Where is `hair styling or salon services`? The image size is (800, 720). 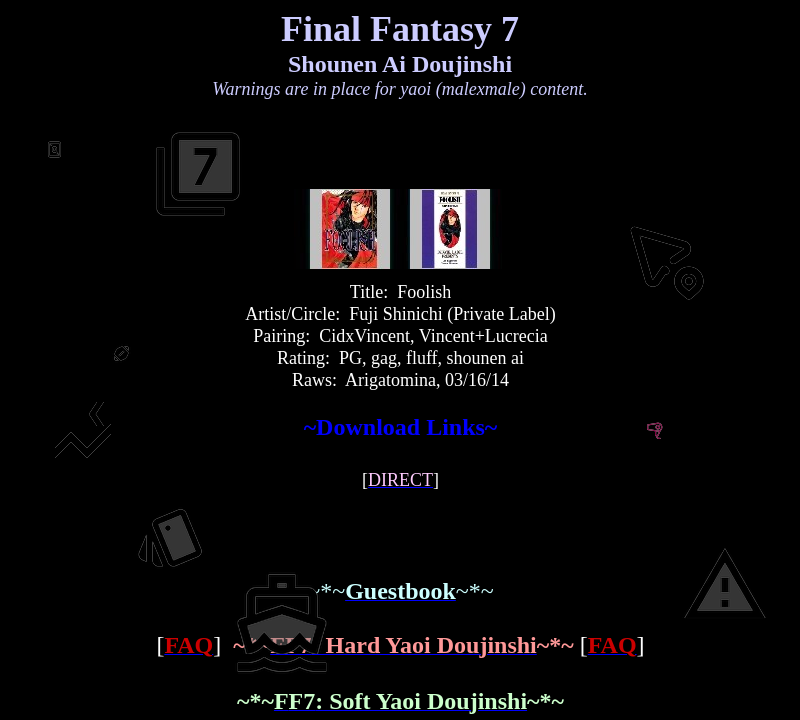
hair styling or salon services is located at coordinates (655, 430).